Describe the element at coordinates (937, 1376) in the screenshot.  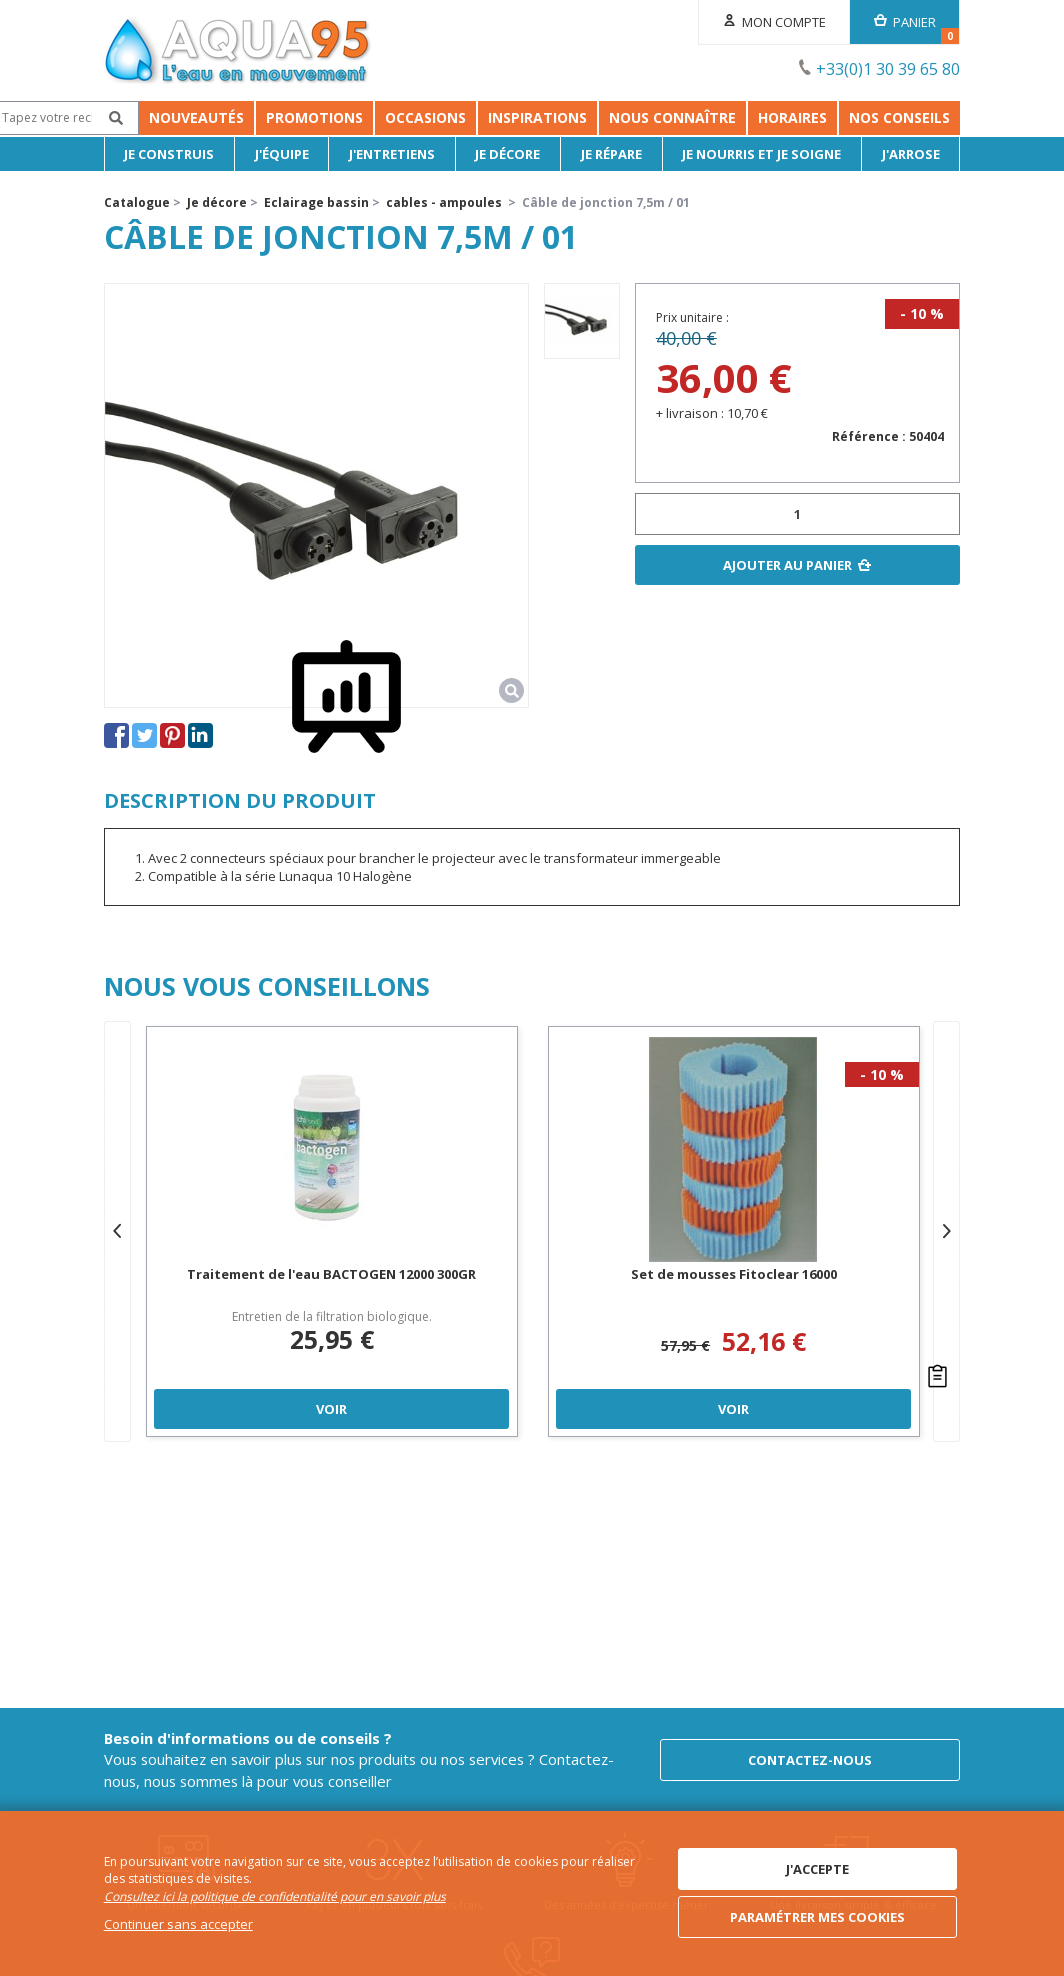
I see `view clipboard contents` at that location.